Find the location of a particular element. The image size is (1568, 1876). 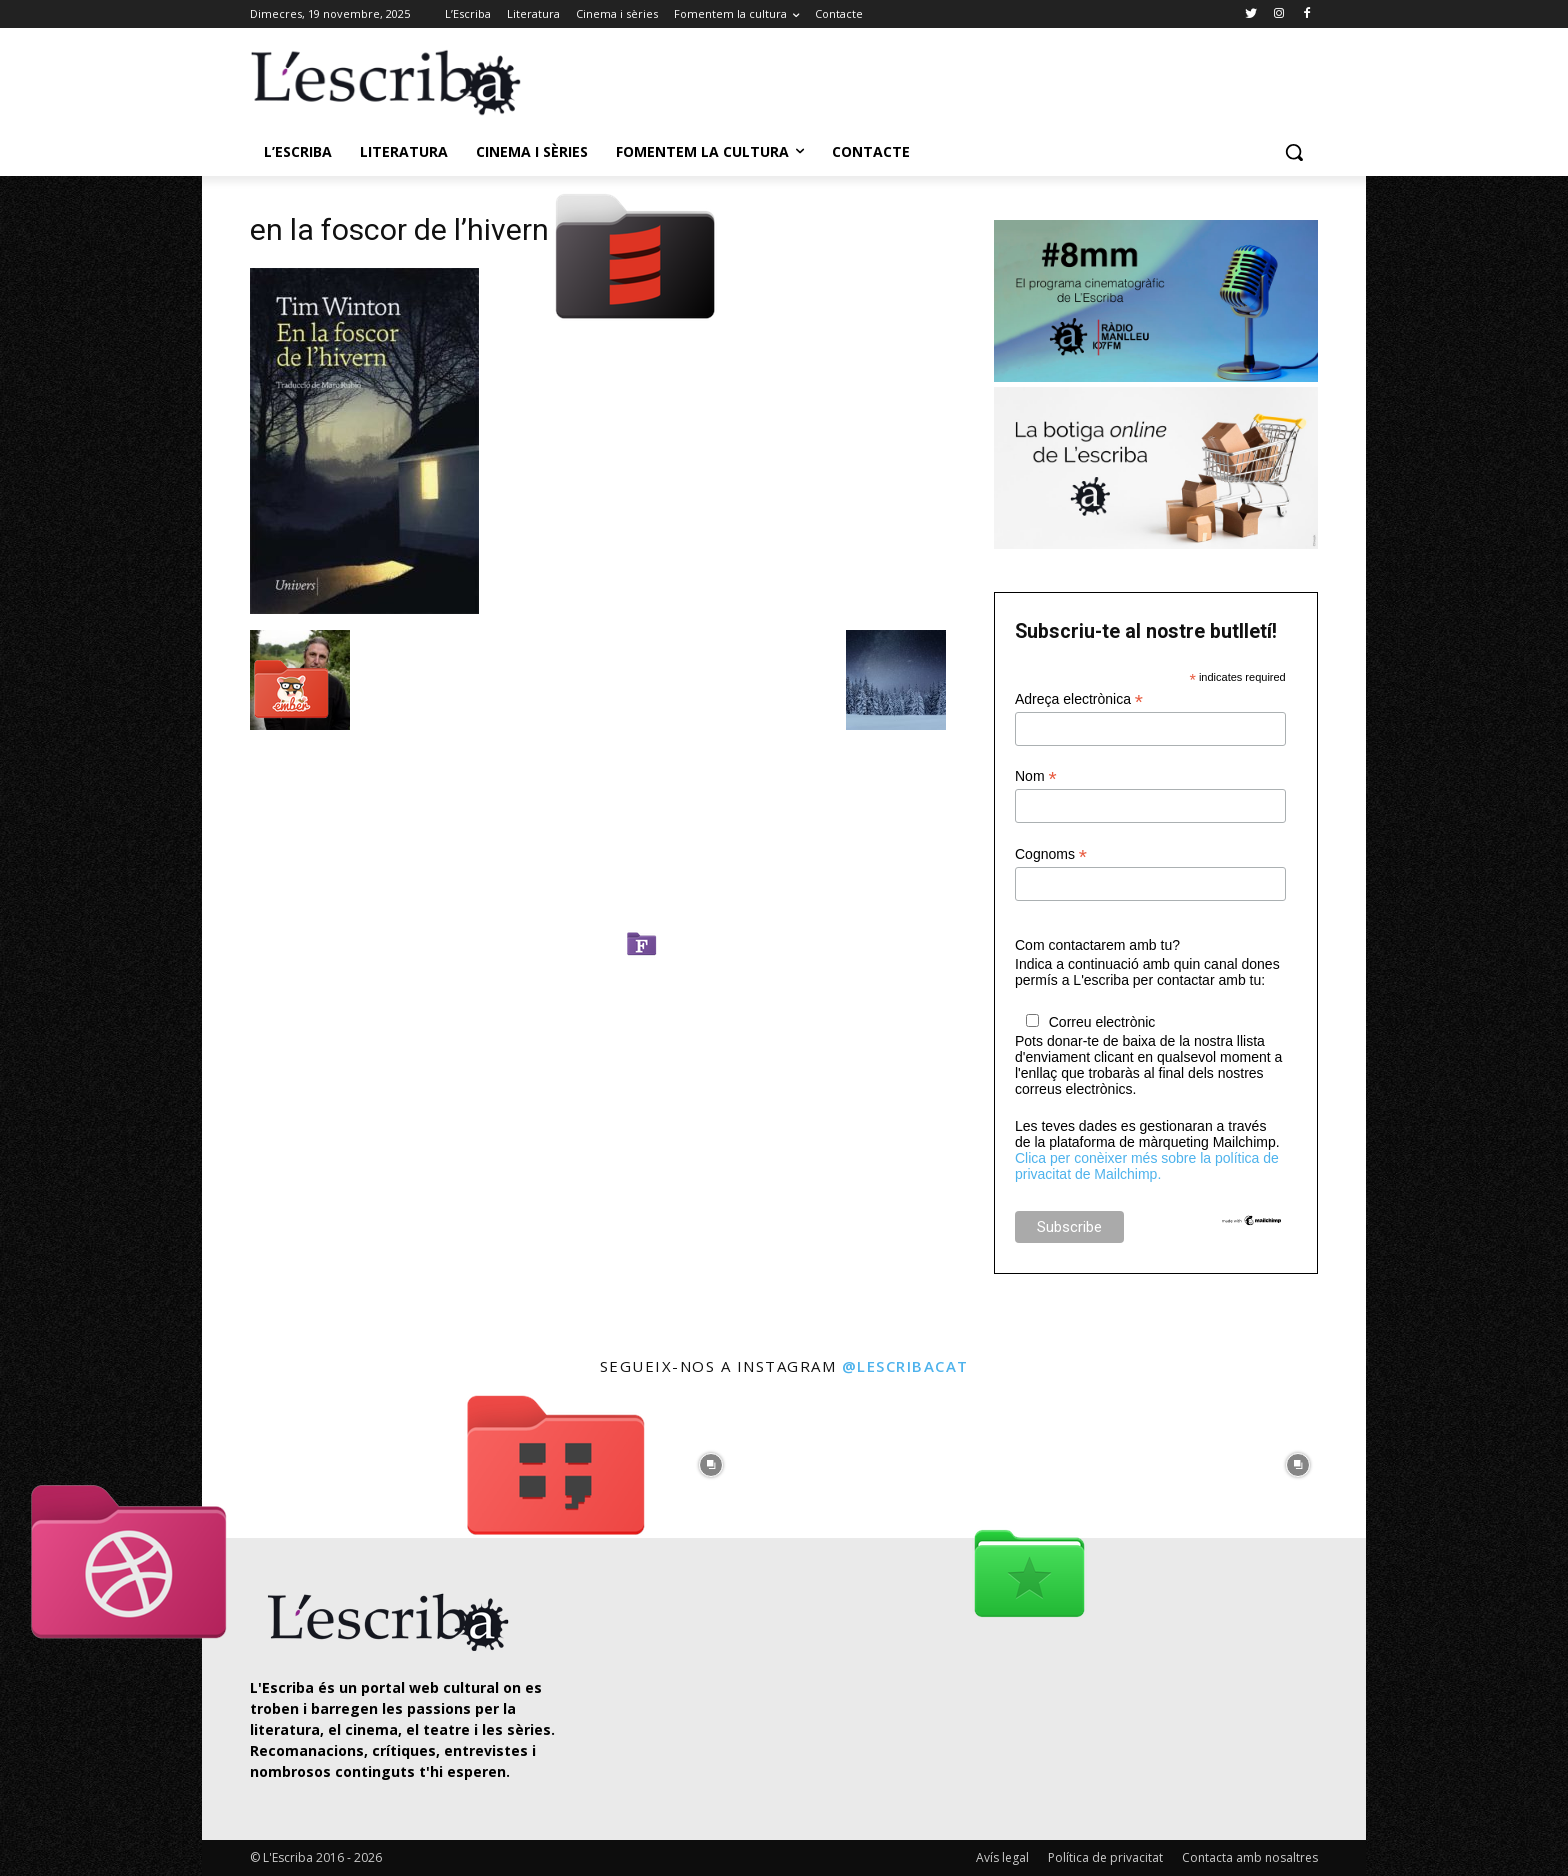

open scala project folder is located at coordinates (634, 260).